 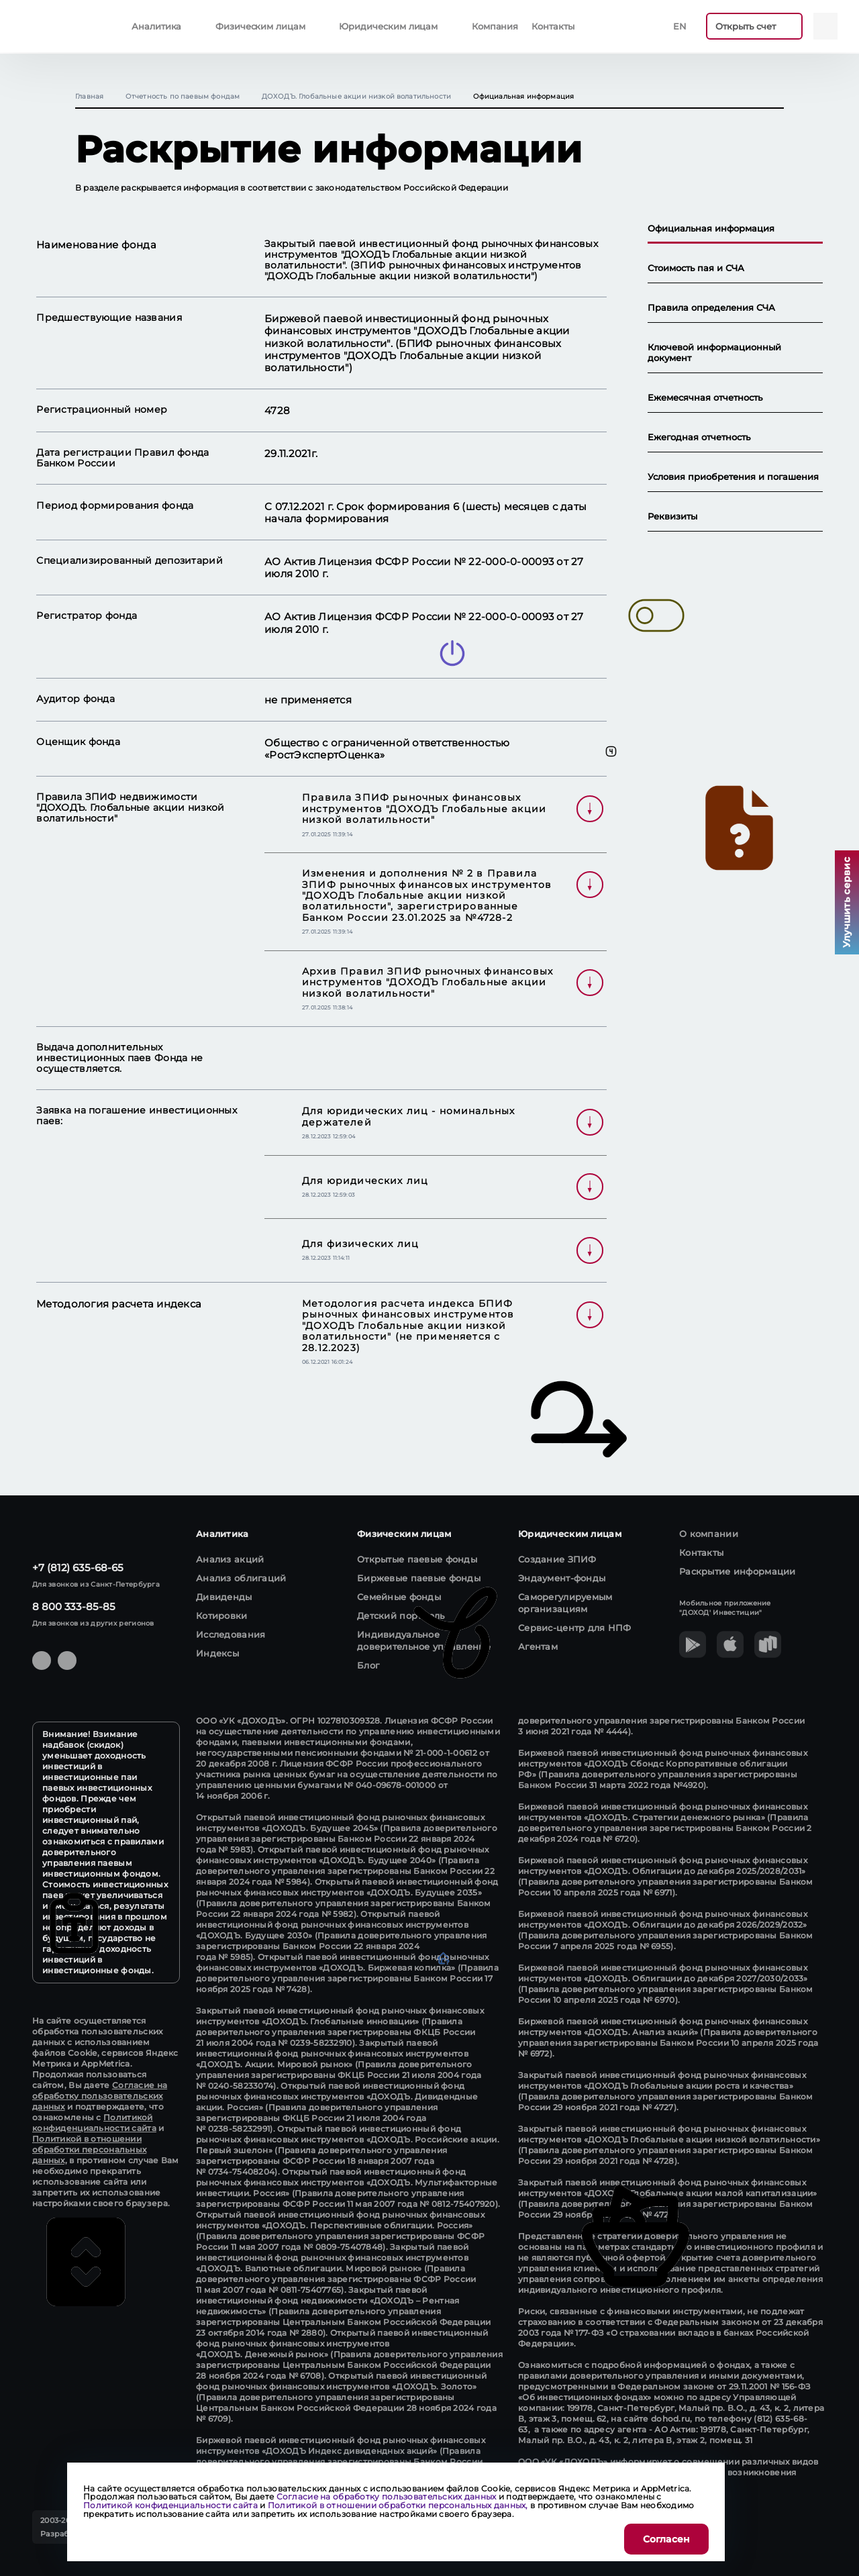 I want to click on access elevator controls or floor selection, so click(x=86, y=2262).